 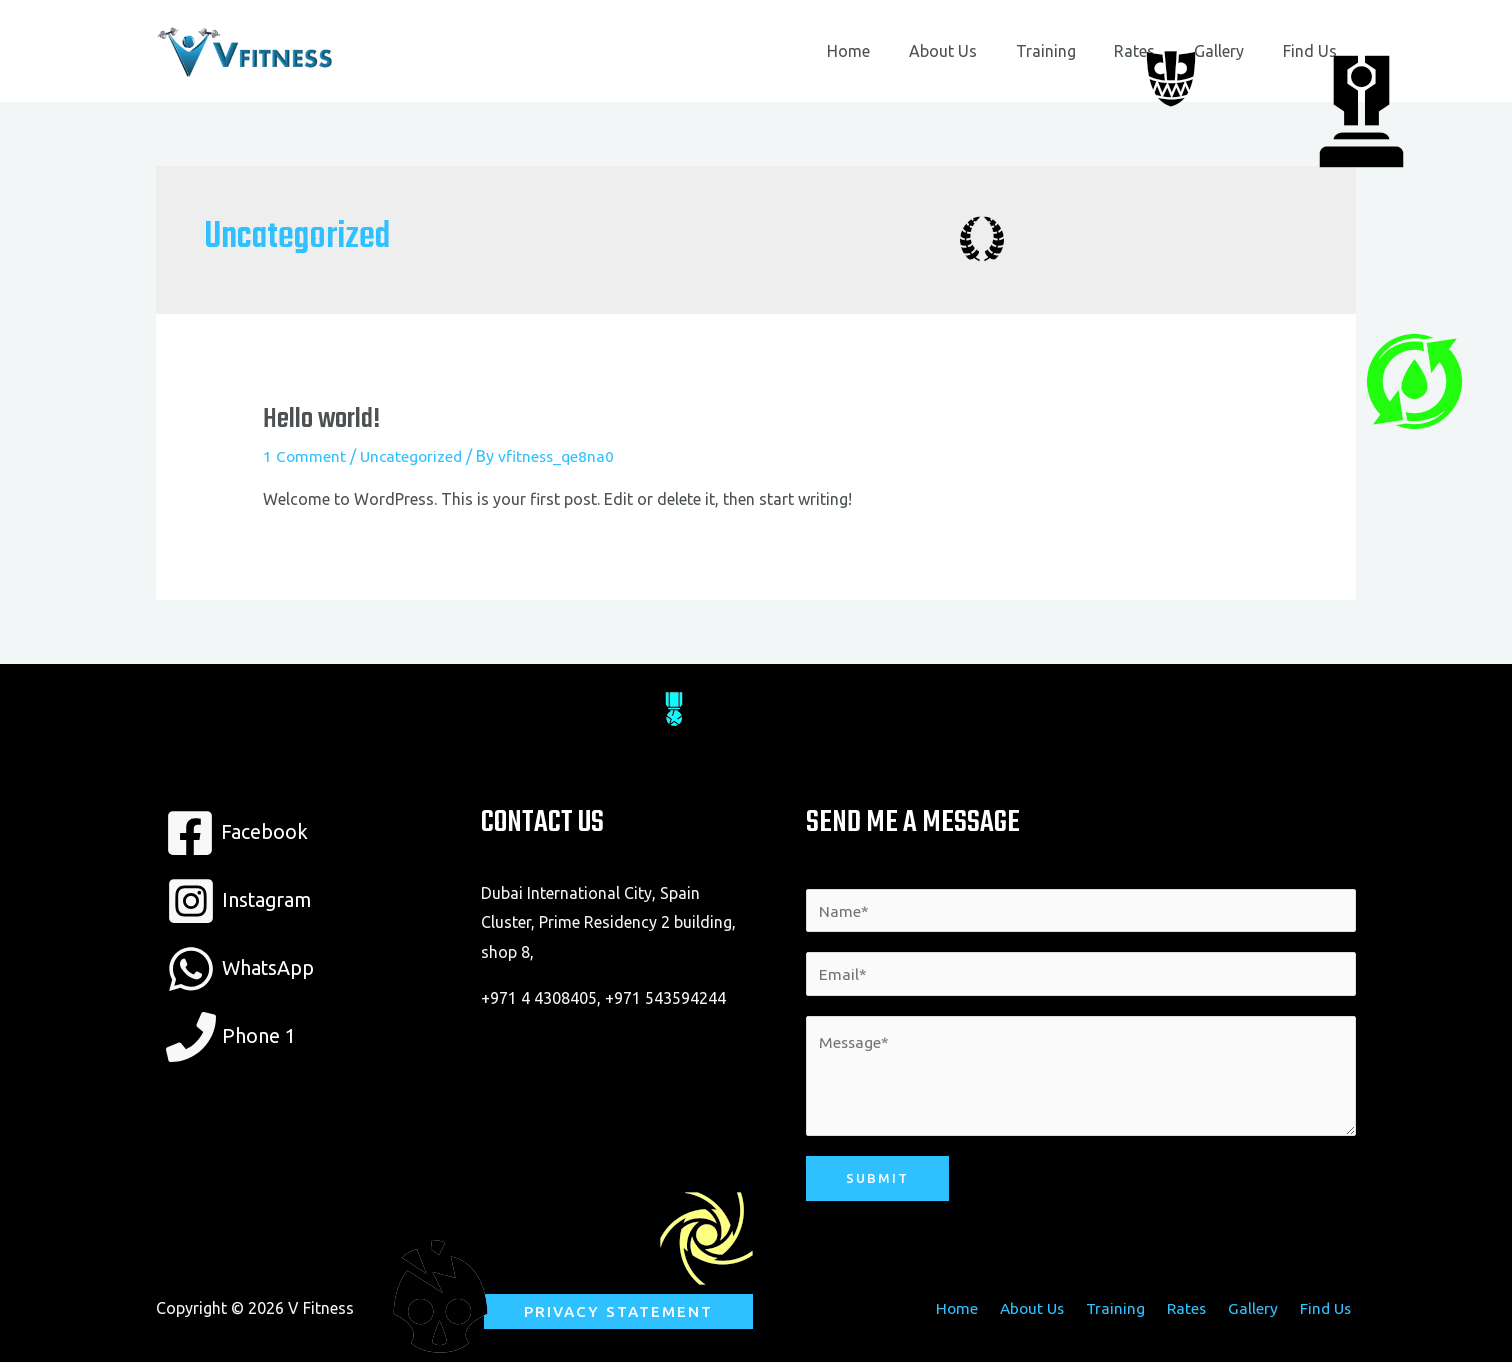 I want to click on spy or stealth game mode, so click(x=706, y=1238).